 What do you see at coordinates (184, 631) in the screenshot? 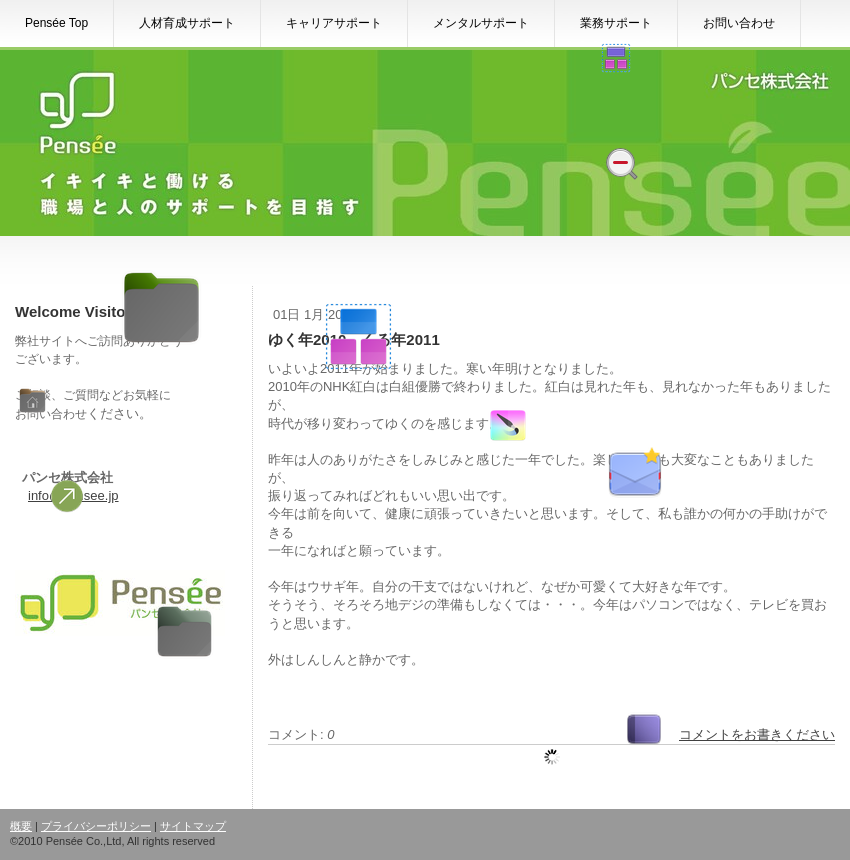
I see `an open folder in the file system` at bounding box center [184, 631].